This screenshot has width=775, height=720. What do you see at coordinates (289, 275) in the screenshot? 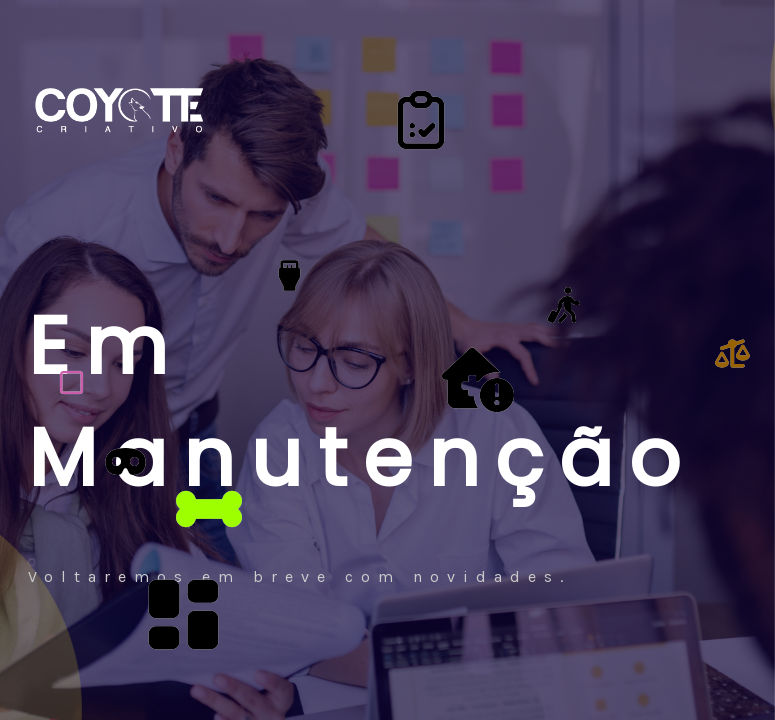
I see `configure HDMI input settings` at bounding box center [289, 275].